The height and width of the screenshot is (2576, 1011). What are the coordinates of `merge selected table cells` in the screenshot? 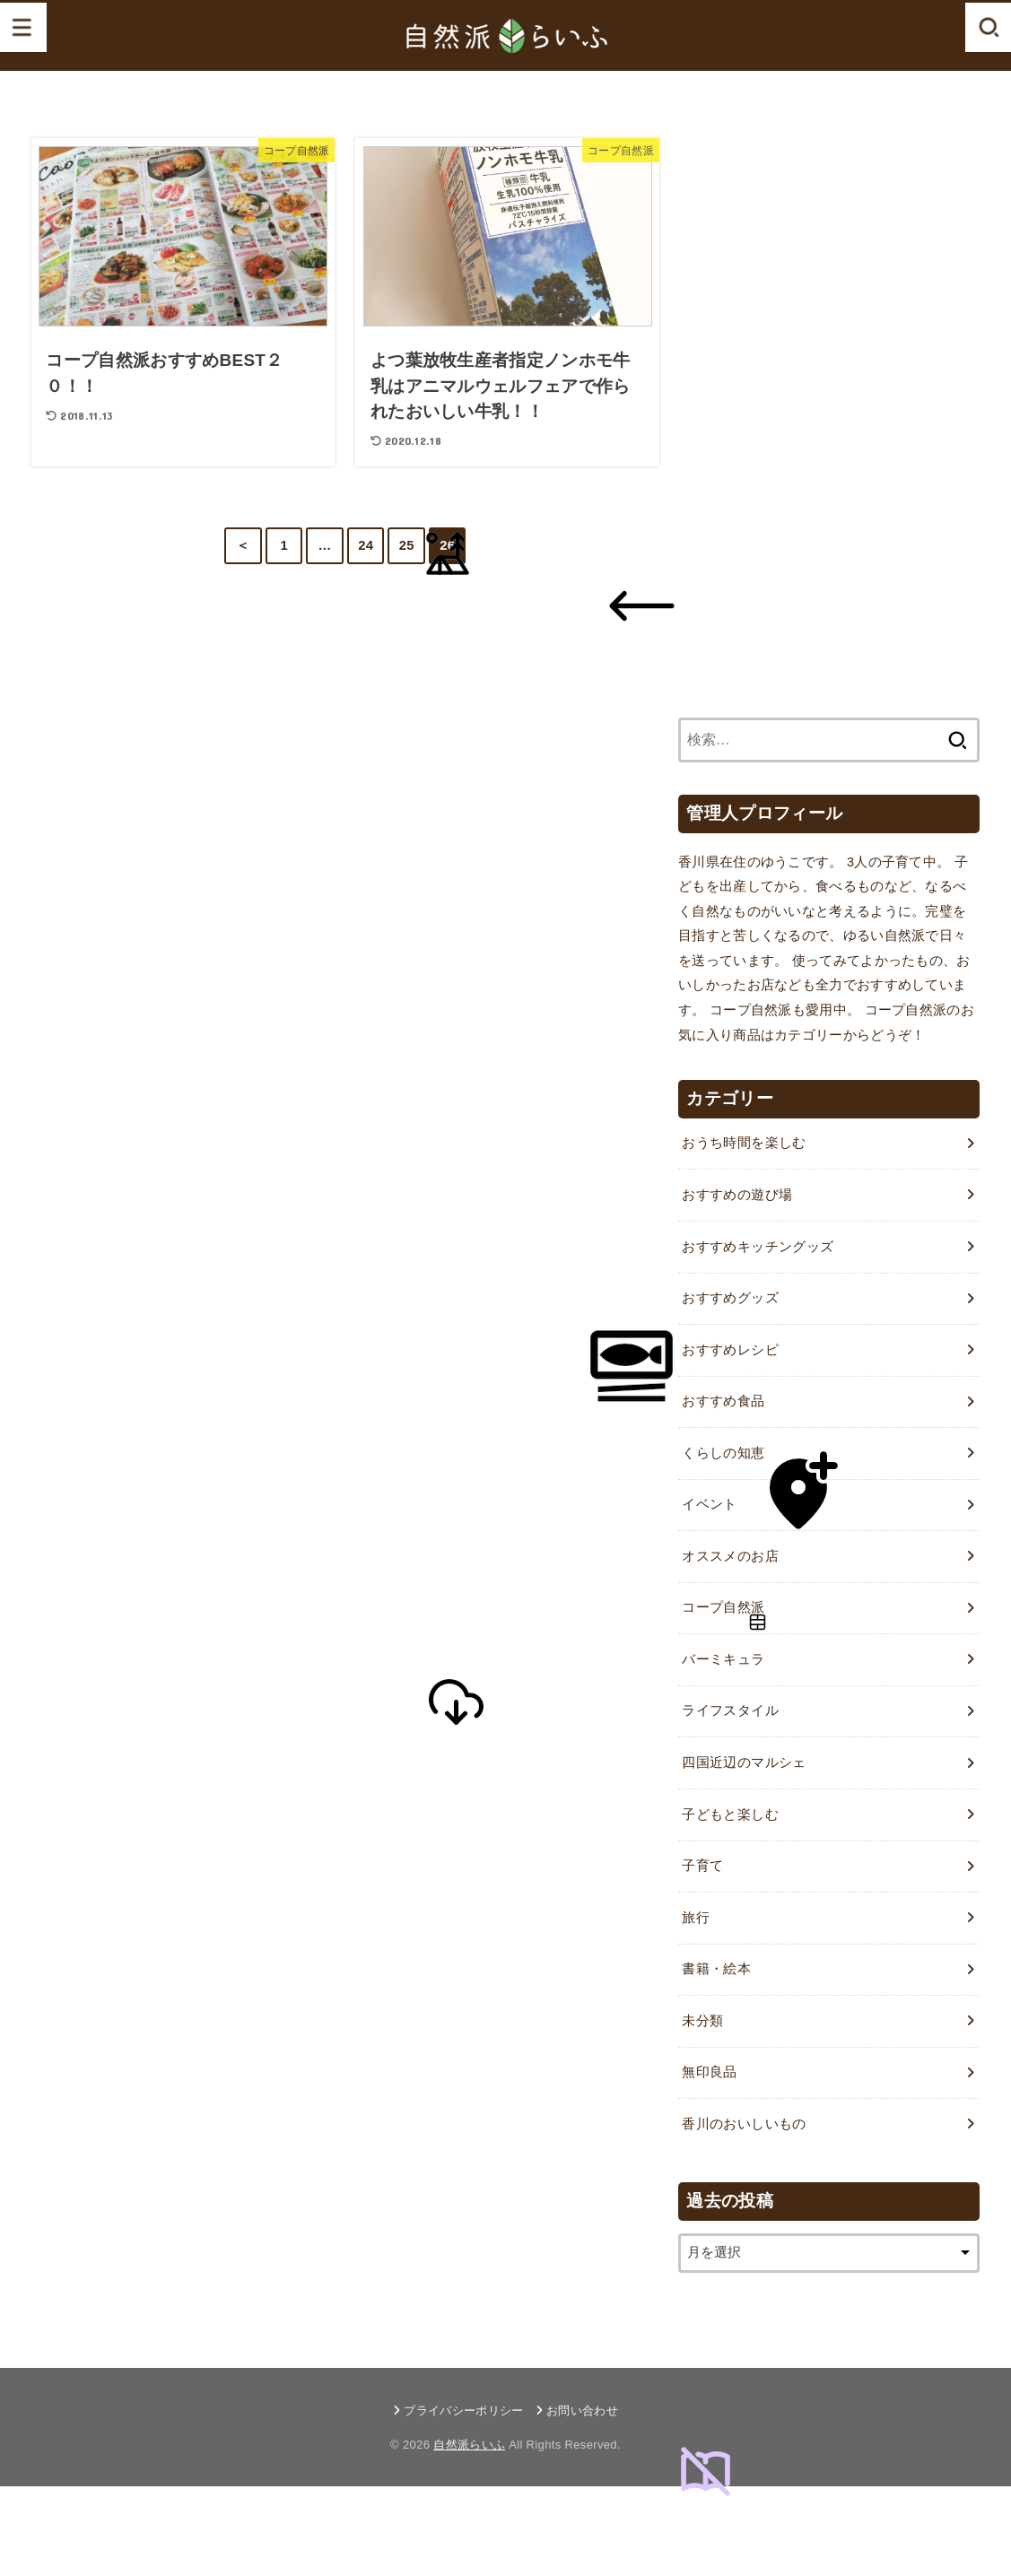 It's located at (757, 1622).